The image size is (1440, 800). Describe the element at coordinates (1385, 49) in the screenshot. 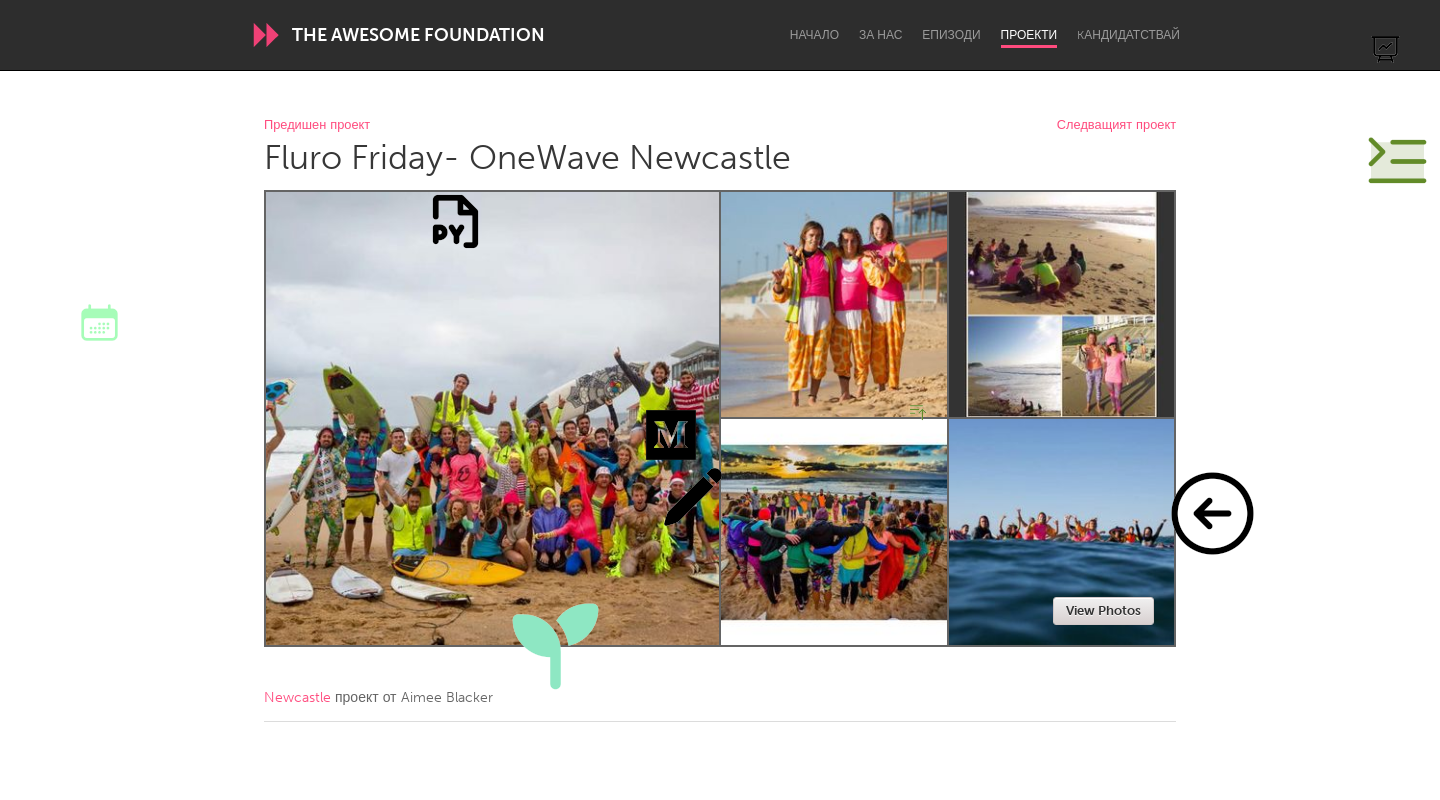

I see `view presentation or slideshow` at that location.